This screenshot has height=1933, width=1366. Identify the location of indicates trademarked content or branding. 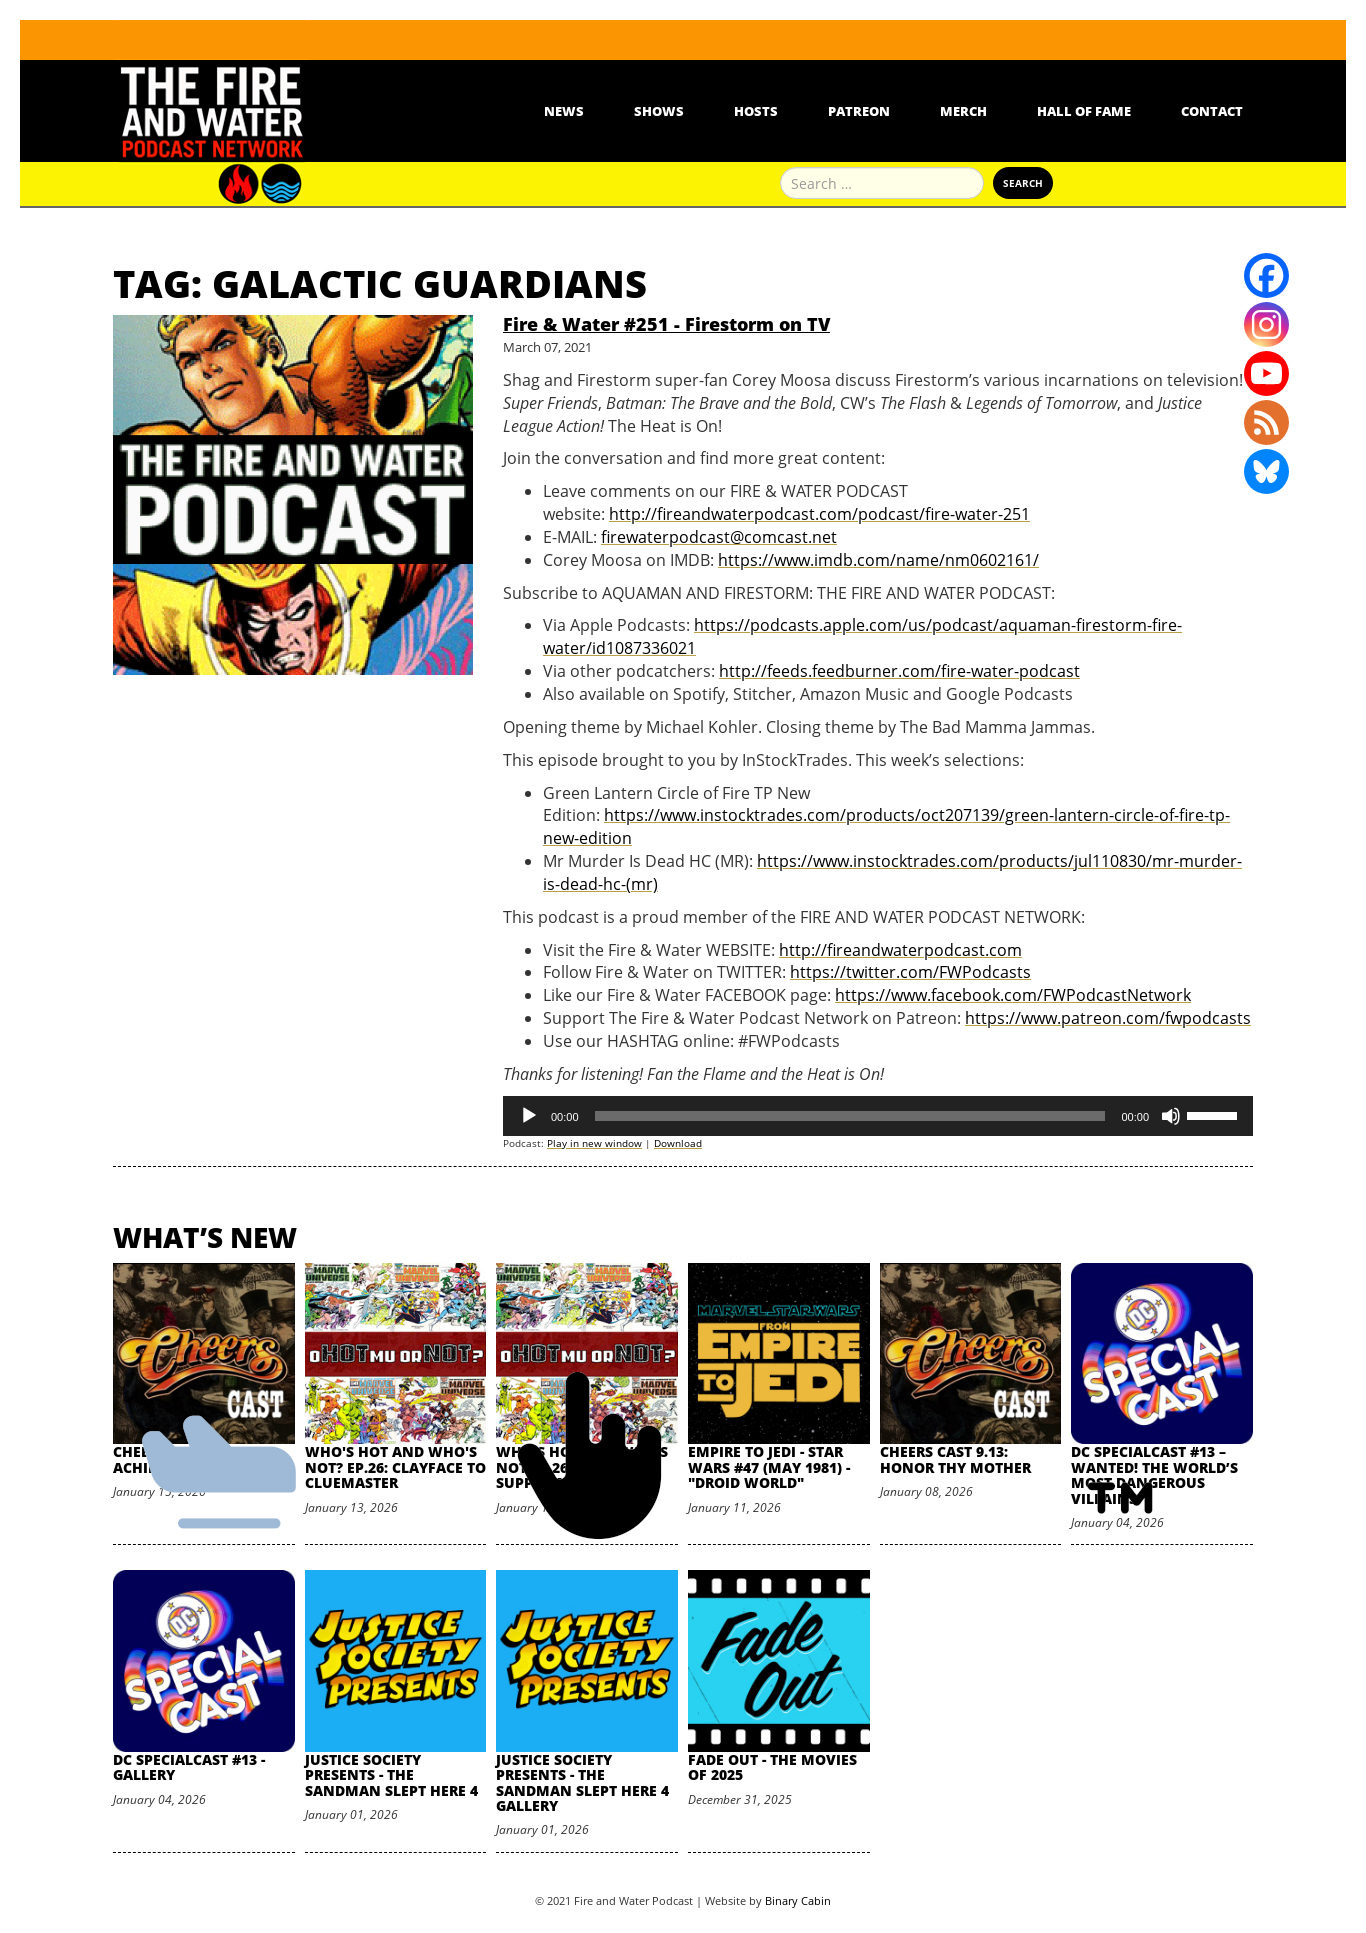
(1121, 1498).